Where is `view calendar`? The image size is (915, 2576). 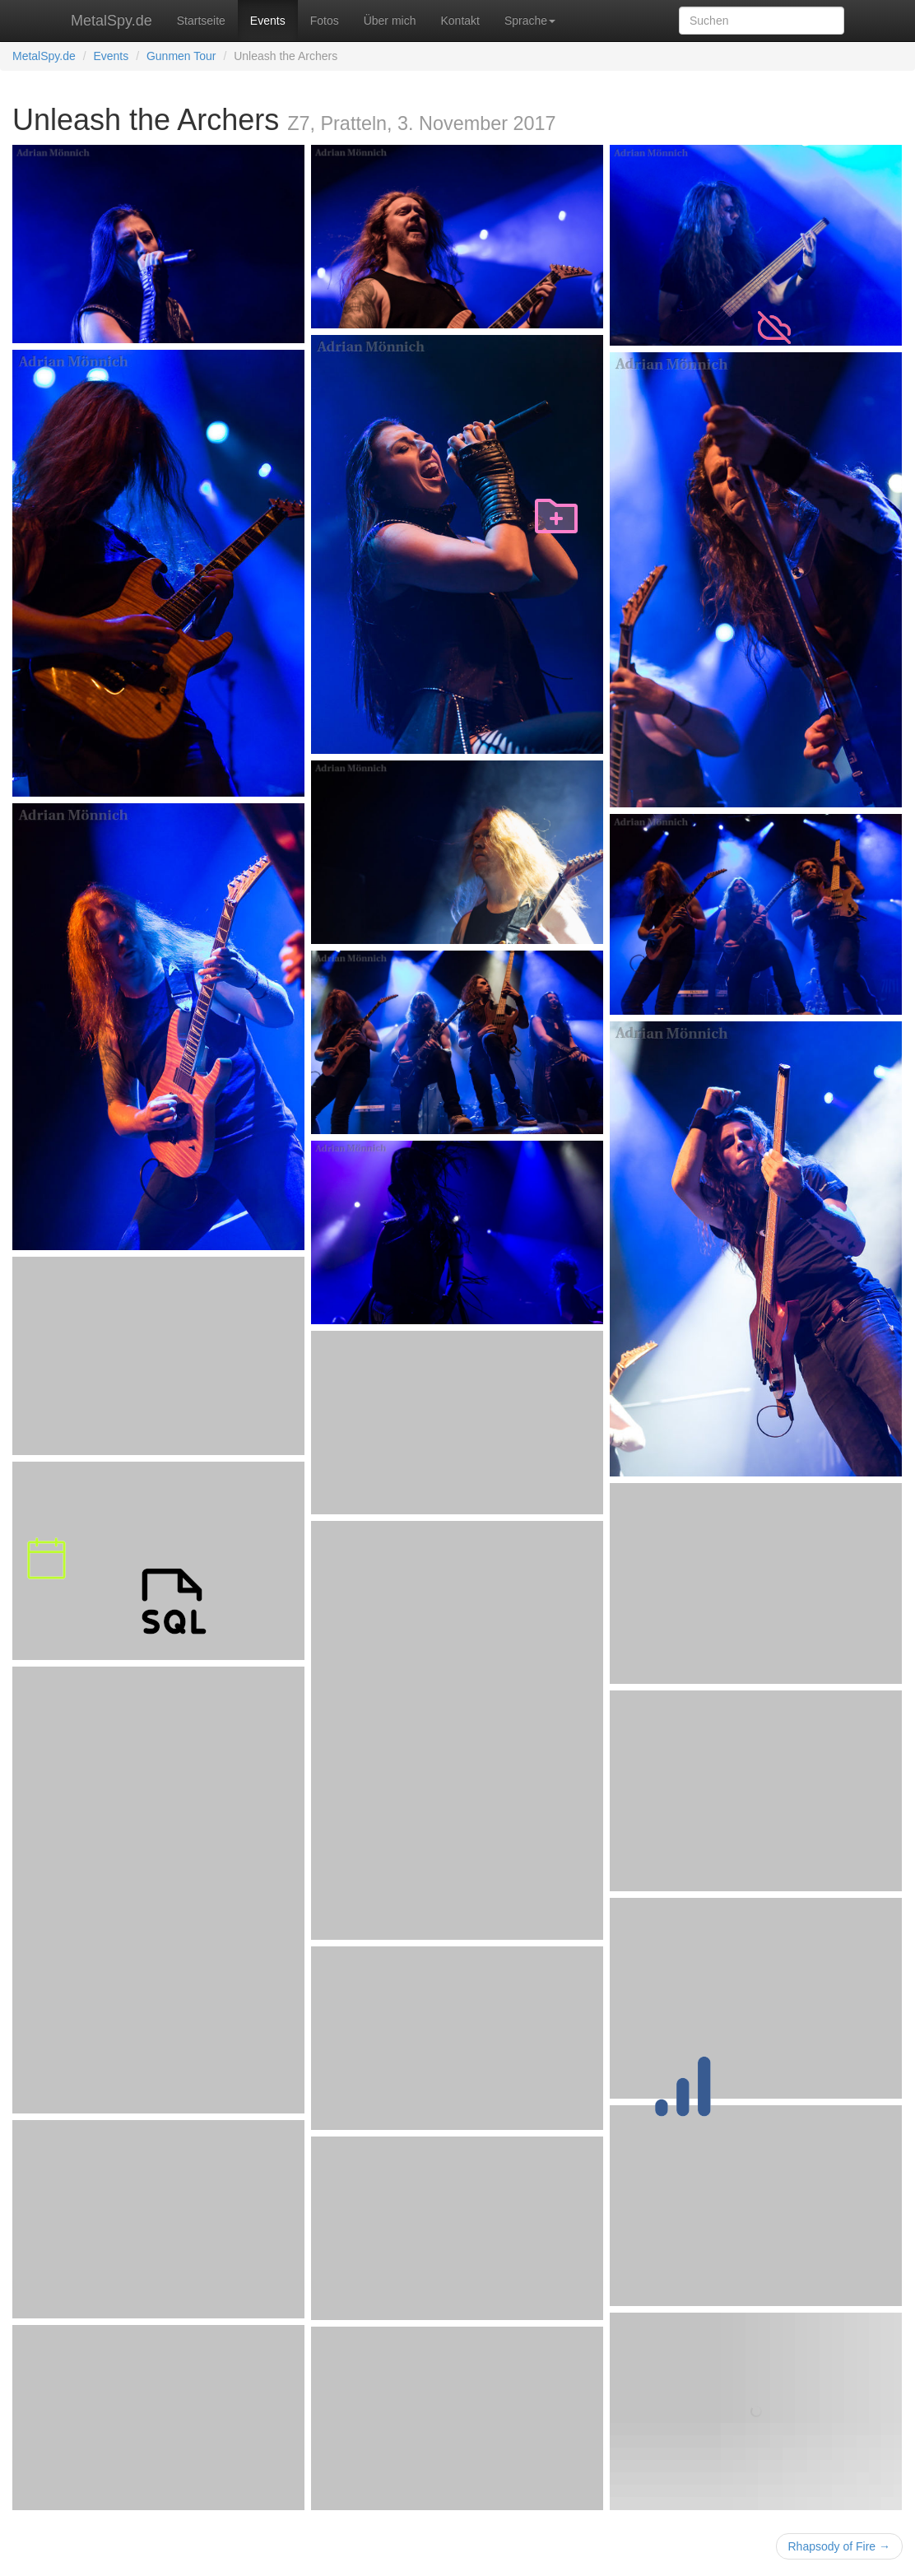
view calendar is located at coordinates (46, 1560).